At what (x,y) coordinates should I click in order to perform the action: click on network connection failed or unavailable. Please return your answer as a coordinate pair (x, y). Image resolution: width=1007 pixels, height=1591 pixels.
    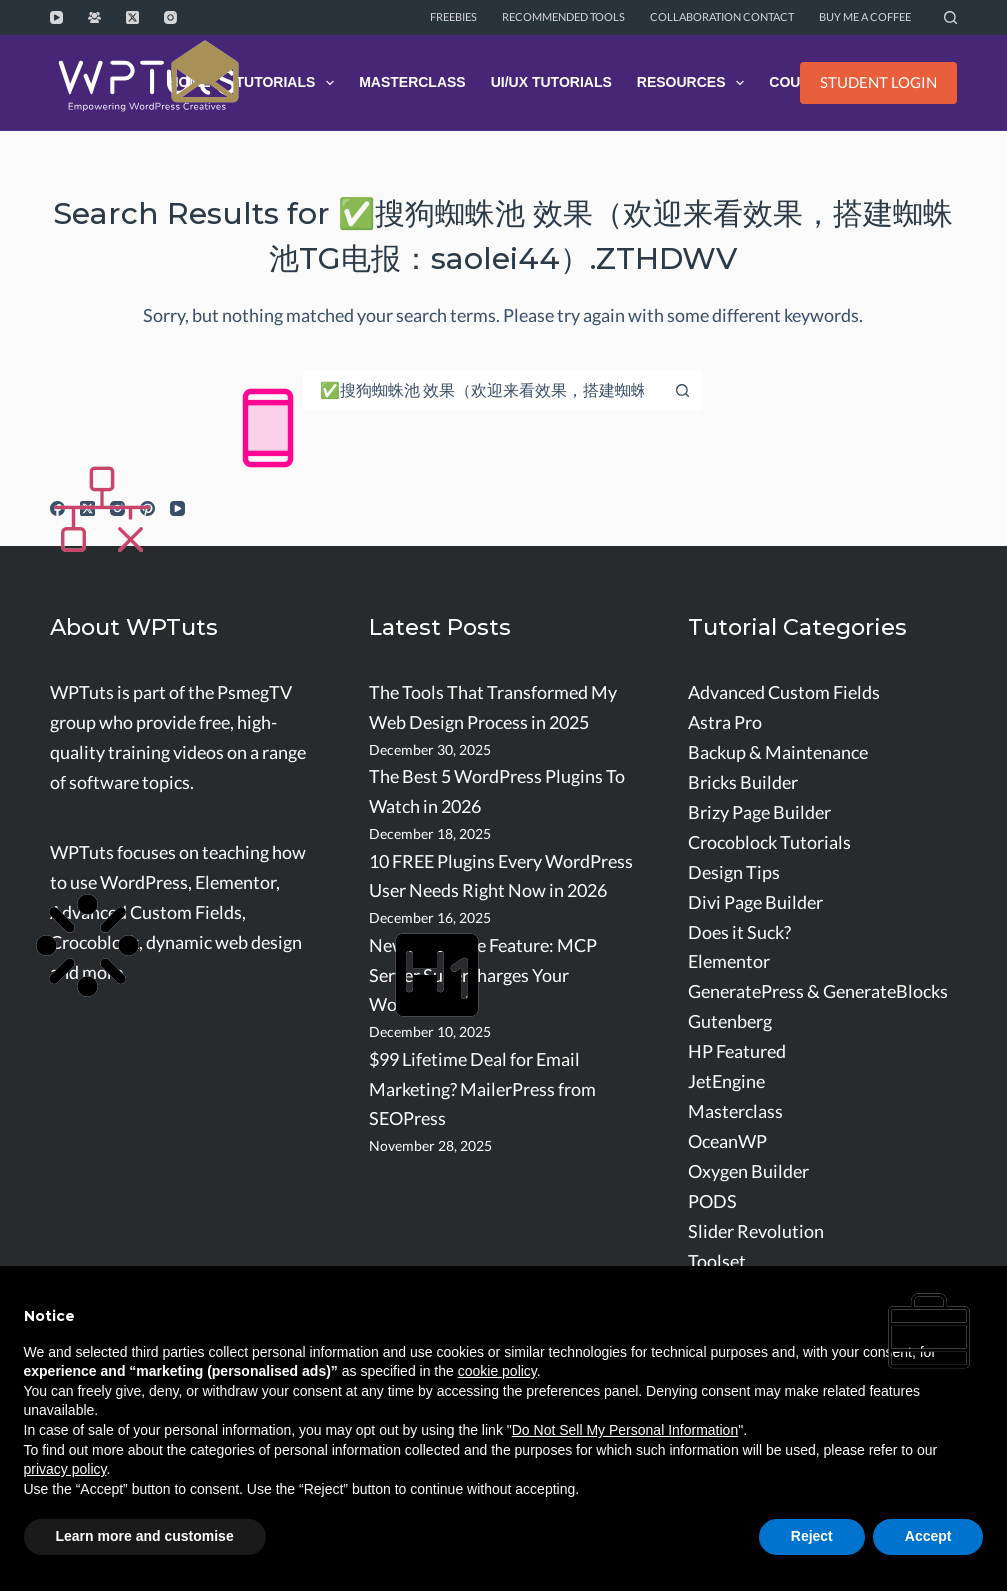
    Looking at the image, I should click on (102, 511).